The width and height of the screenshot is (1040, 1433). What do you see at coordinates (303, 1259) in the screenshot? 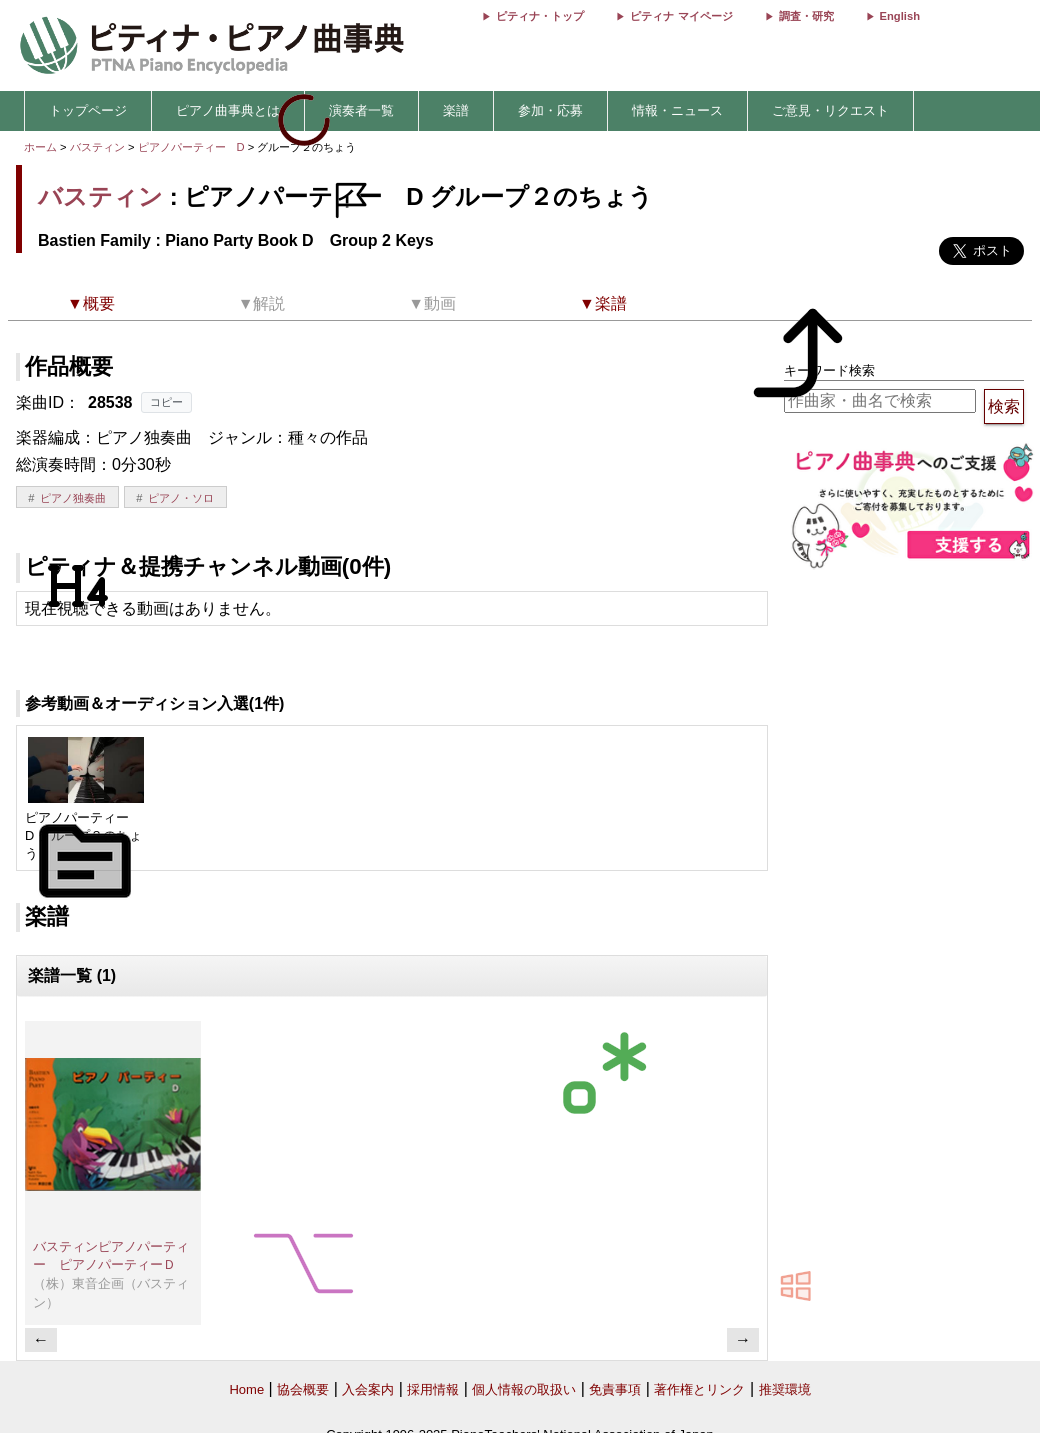
I see `keyboard option/alt key symbol` at bounding box center [303, 1259].